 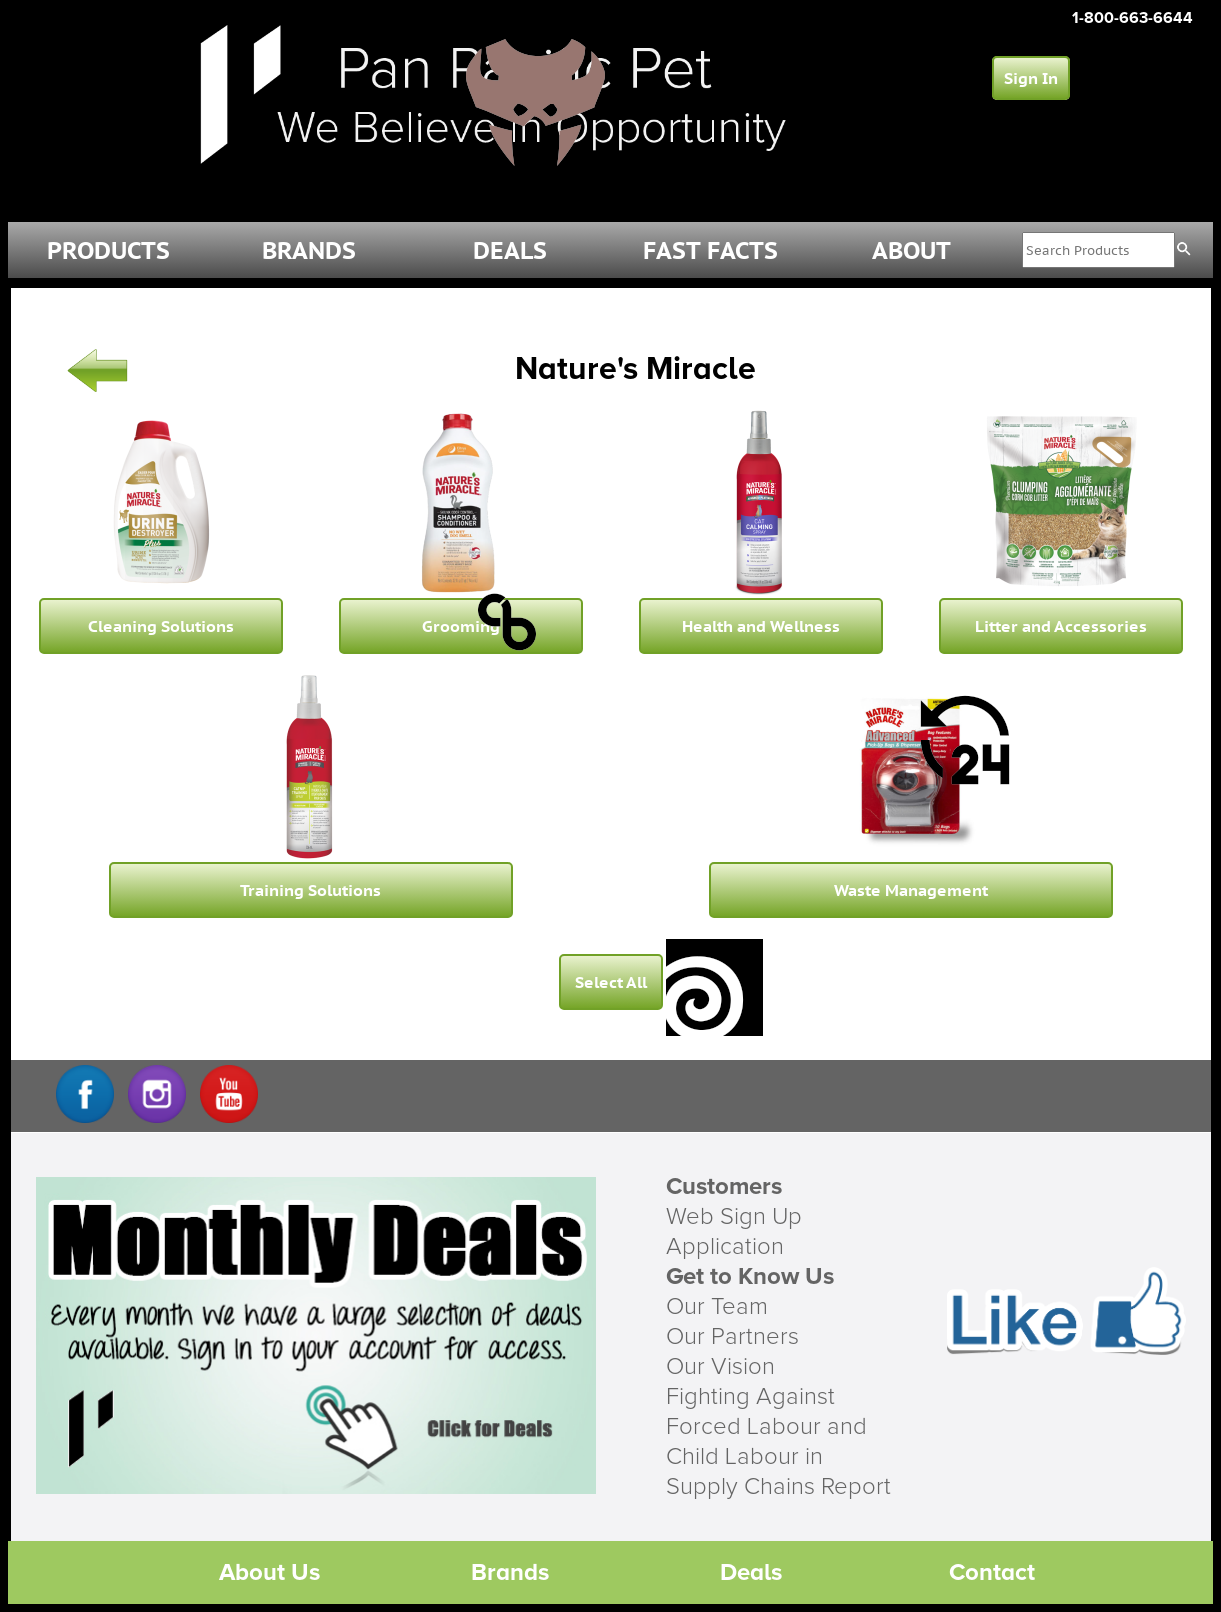 I want to click on open Houdini 3D animation software, so click(x=714, y=987).